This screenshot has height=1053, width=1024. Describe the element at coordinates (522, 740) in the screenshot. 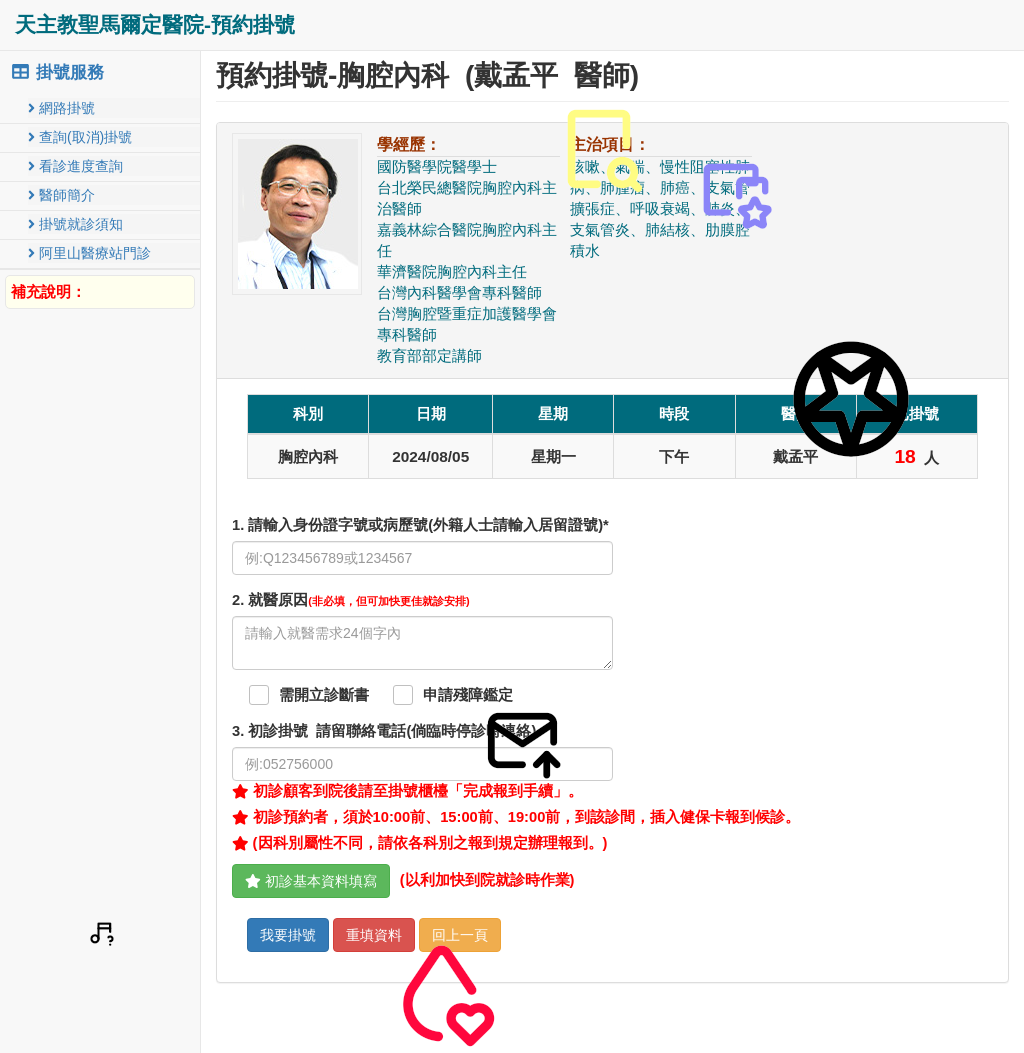

I see `upload or send an email` at that location.